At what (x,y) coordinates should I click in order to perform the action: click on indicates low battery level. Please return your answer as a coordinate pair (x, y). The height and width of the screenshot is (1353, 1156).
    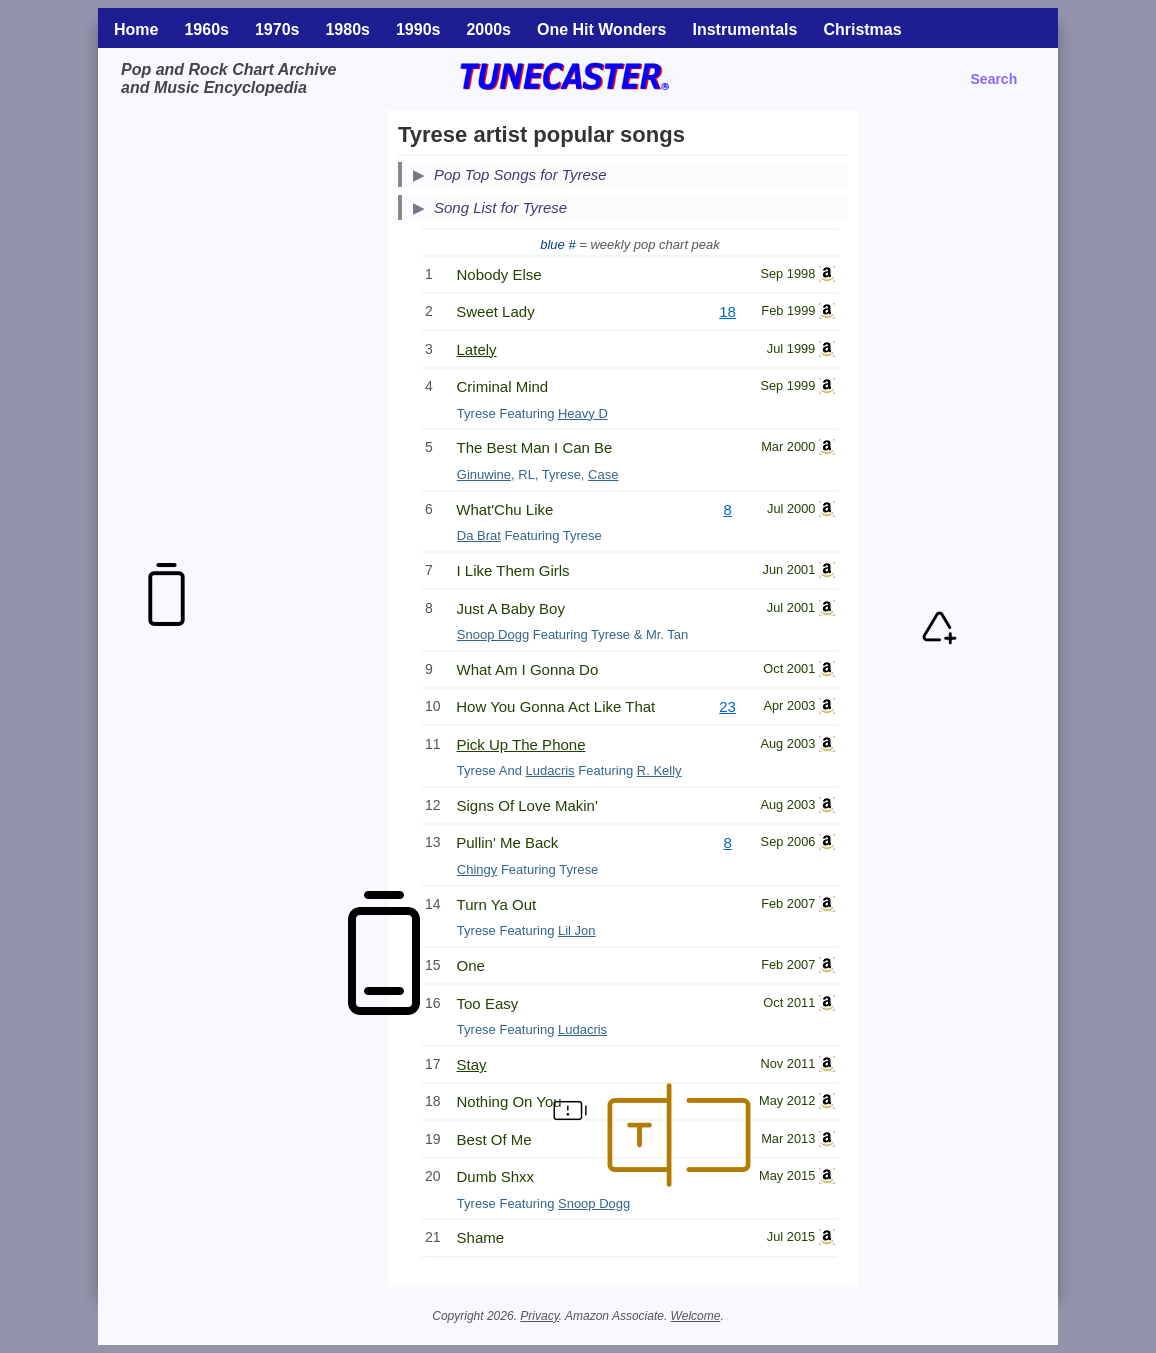
    Looking at the image, I should click on (384, 955).